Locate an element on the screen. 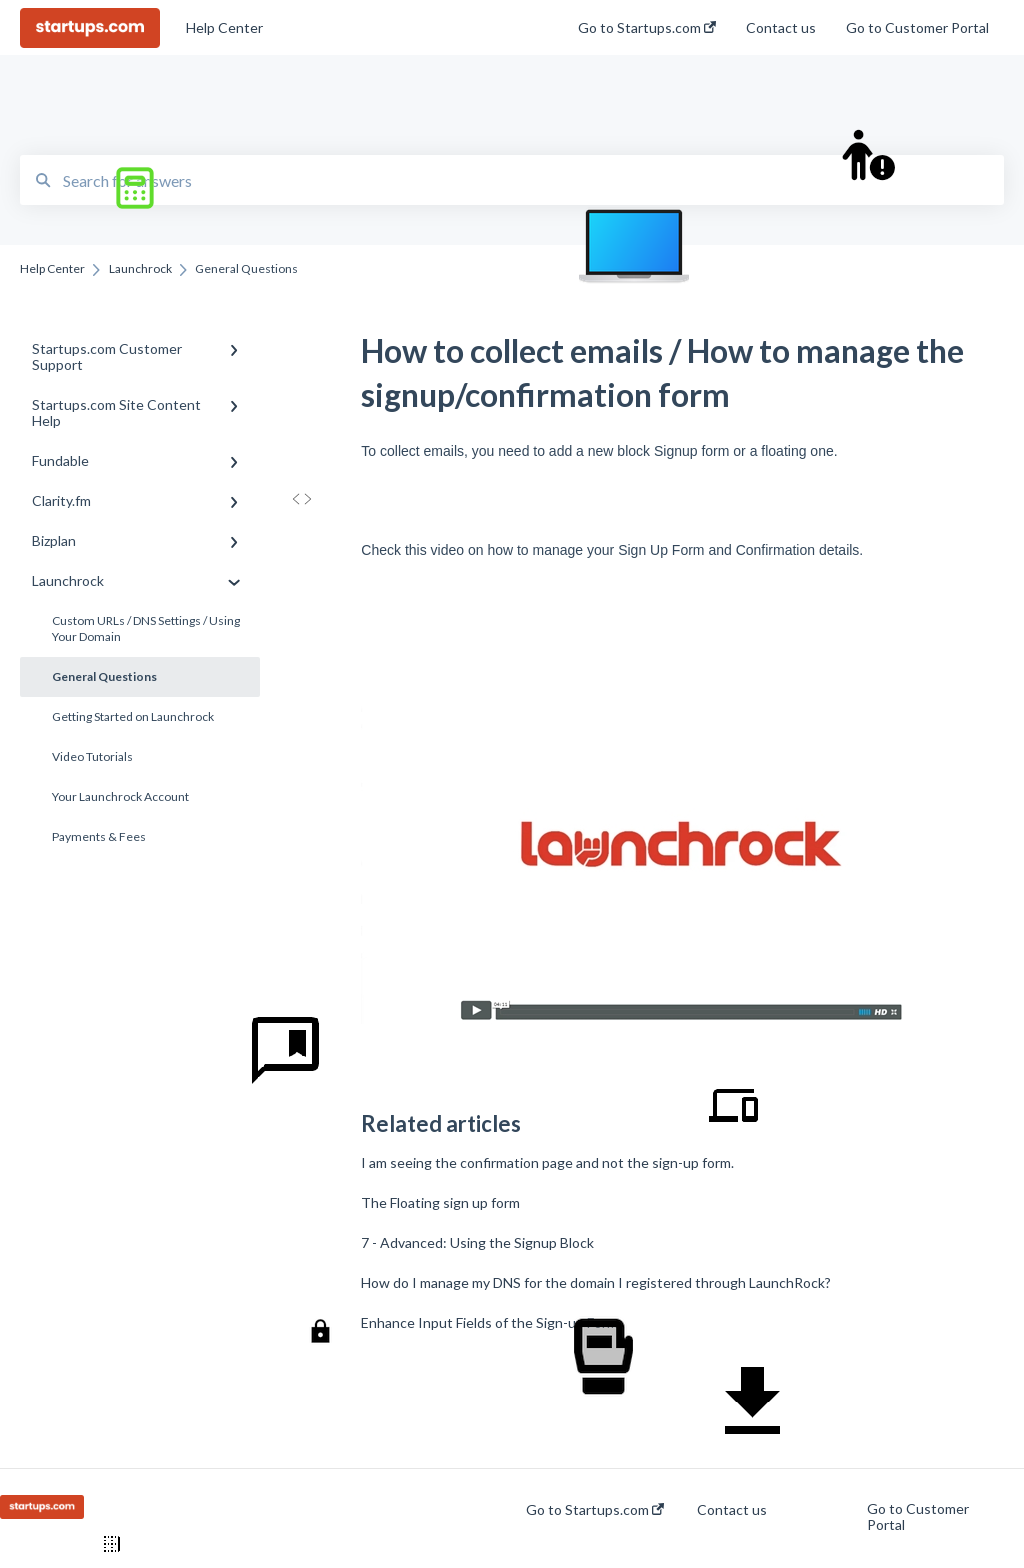 The height and width of the screenshot is (1568, 1024). lock or secure this item is located at coordinates (320, 1331).